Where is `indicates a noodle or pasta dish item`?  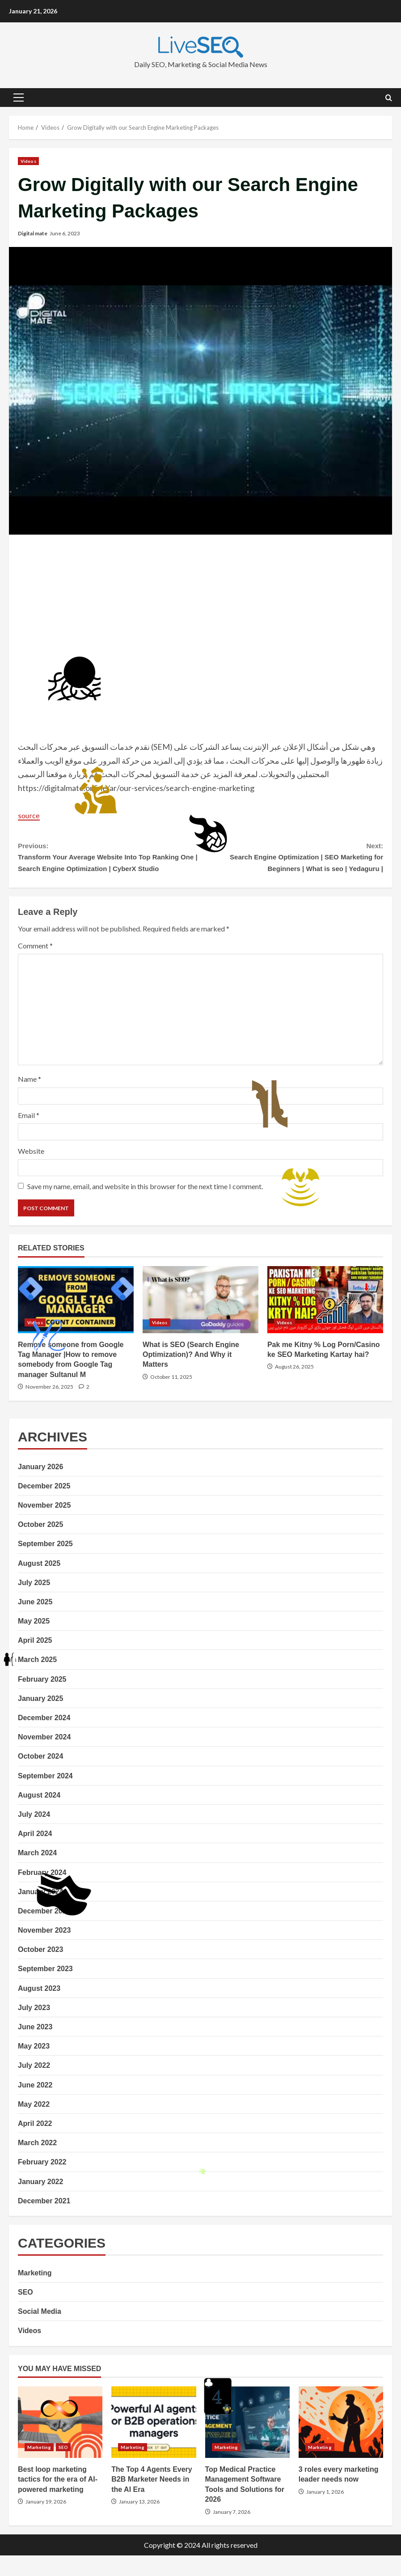 indicates a noodle or pasta dish item is located at coordinates (74, 674).